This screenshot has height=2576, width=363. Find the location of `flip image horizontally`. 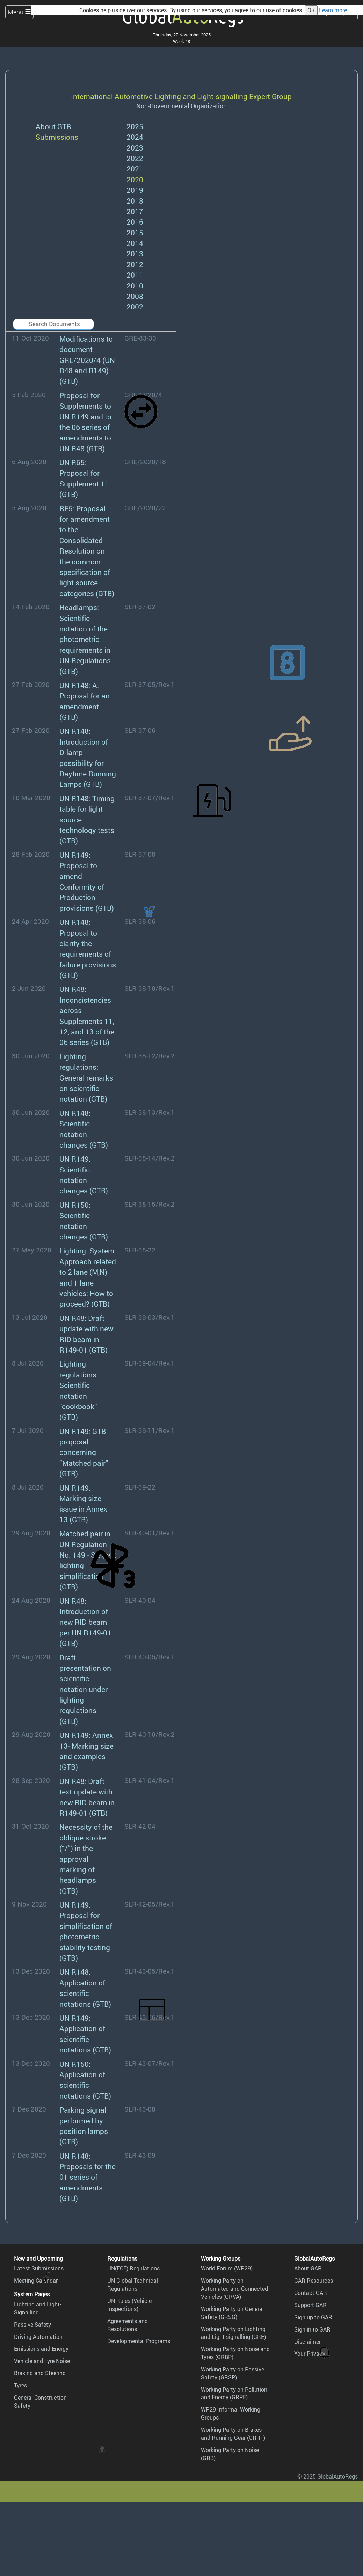

flip image horizontally is located at coordinates (102, 2450).